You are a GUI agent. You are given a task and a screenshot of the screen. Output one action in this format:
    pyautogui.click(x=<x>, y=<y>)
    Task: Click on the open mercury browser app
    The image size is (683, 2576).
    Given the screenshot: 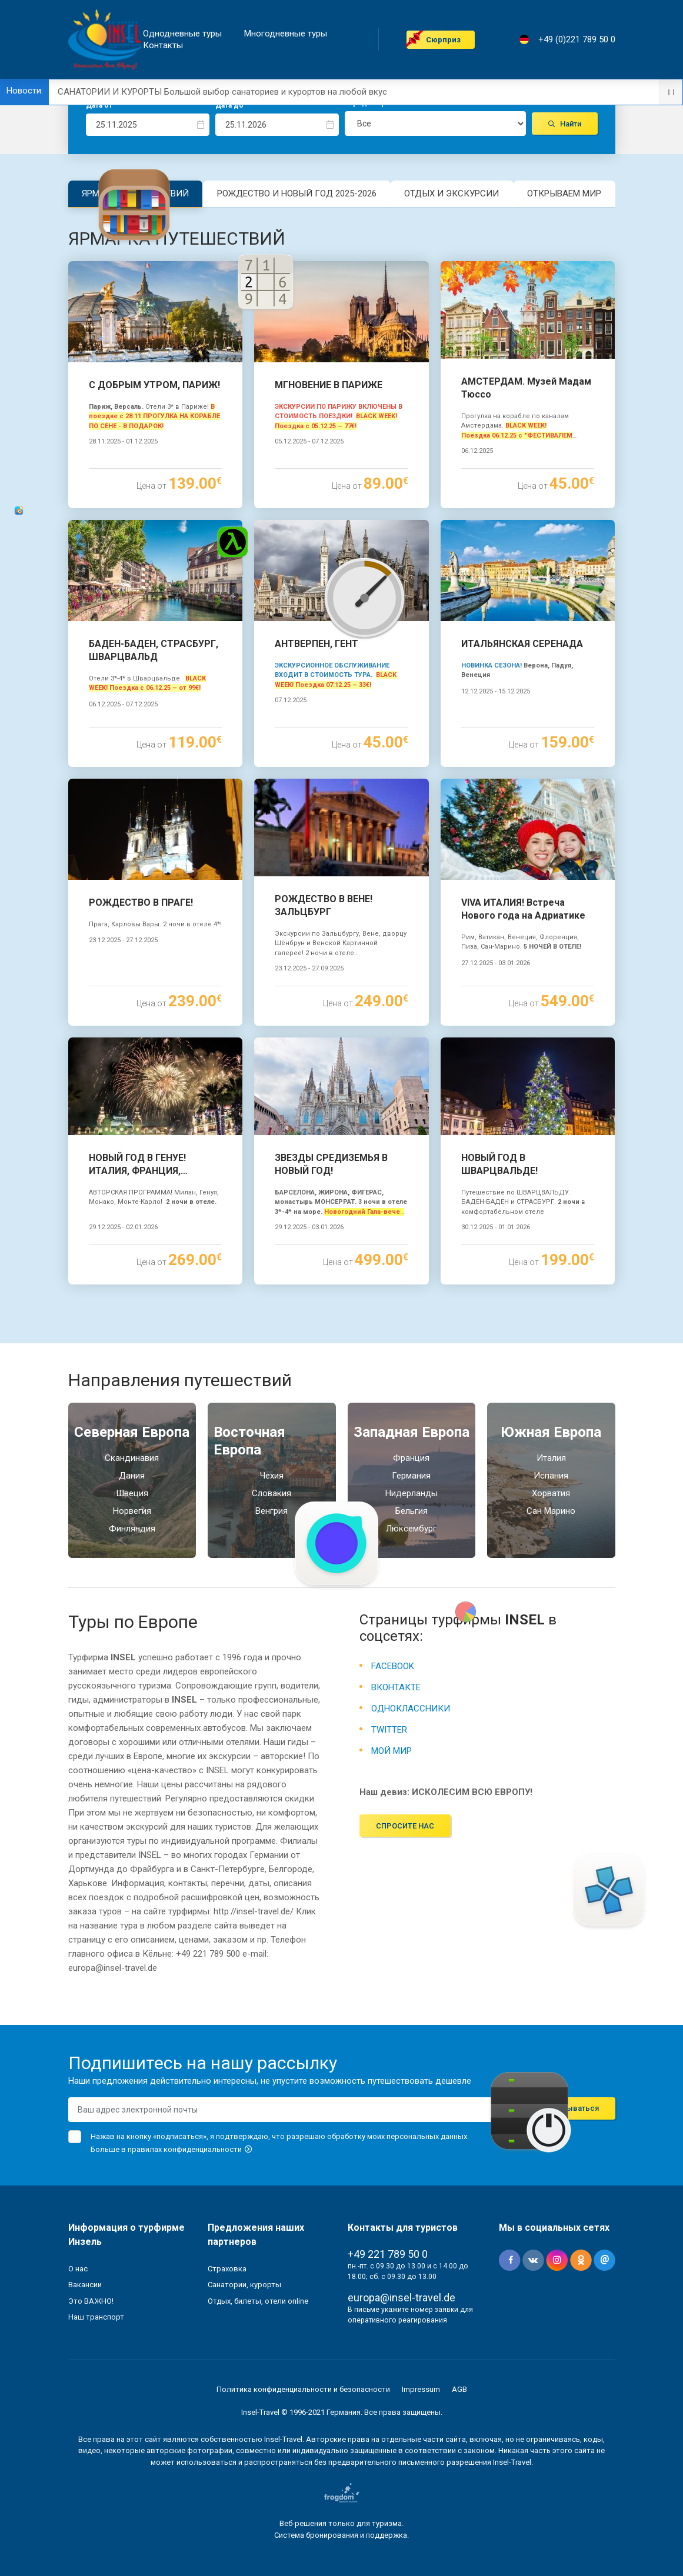 What is the action you would take?
    pyautogui.click(x=336, y=1543)
    